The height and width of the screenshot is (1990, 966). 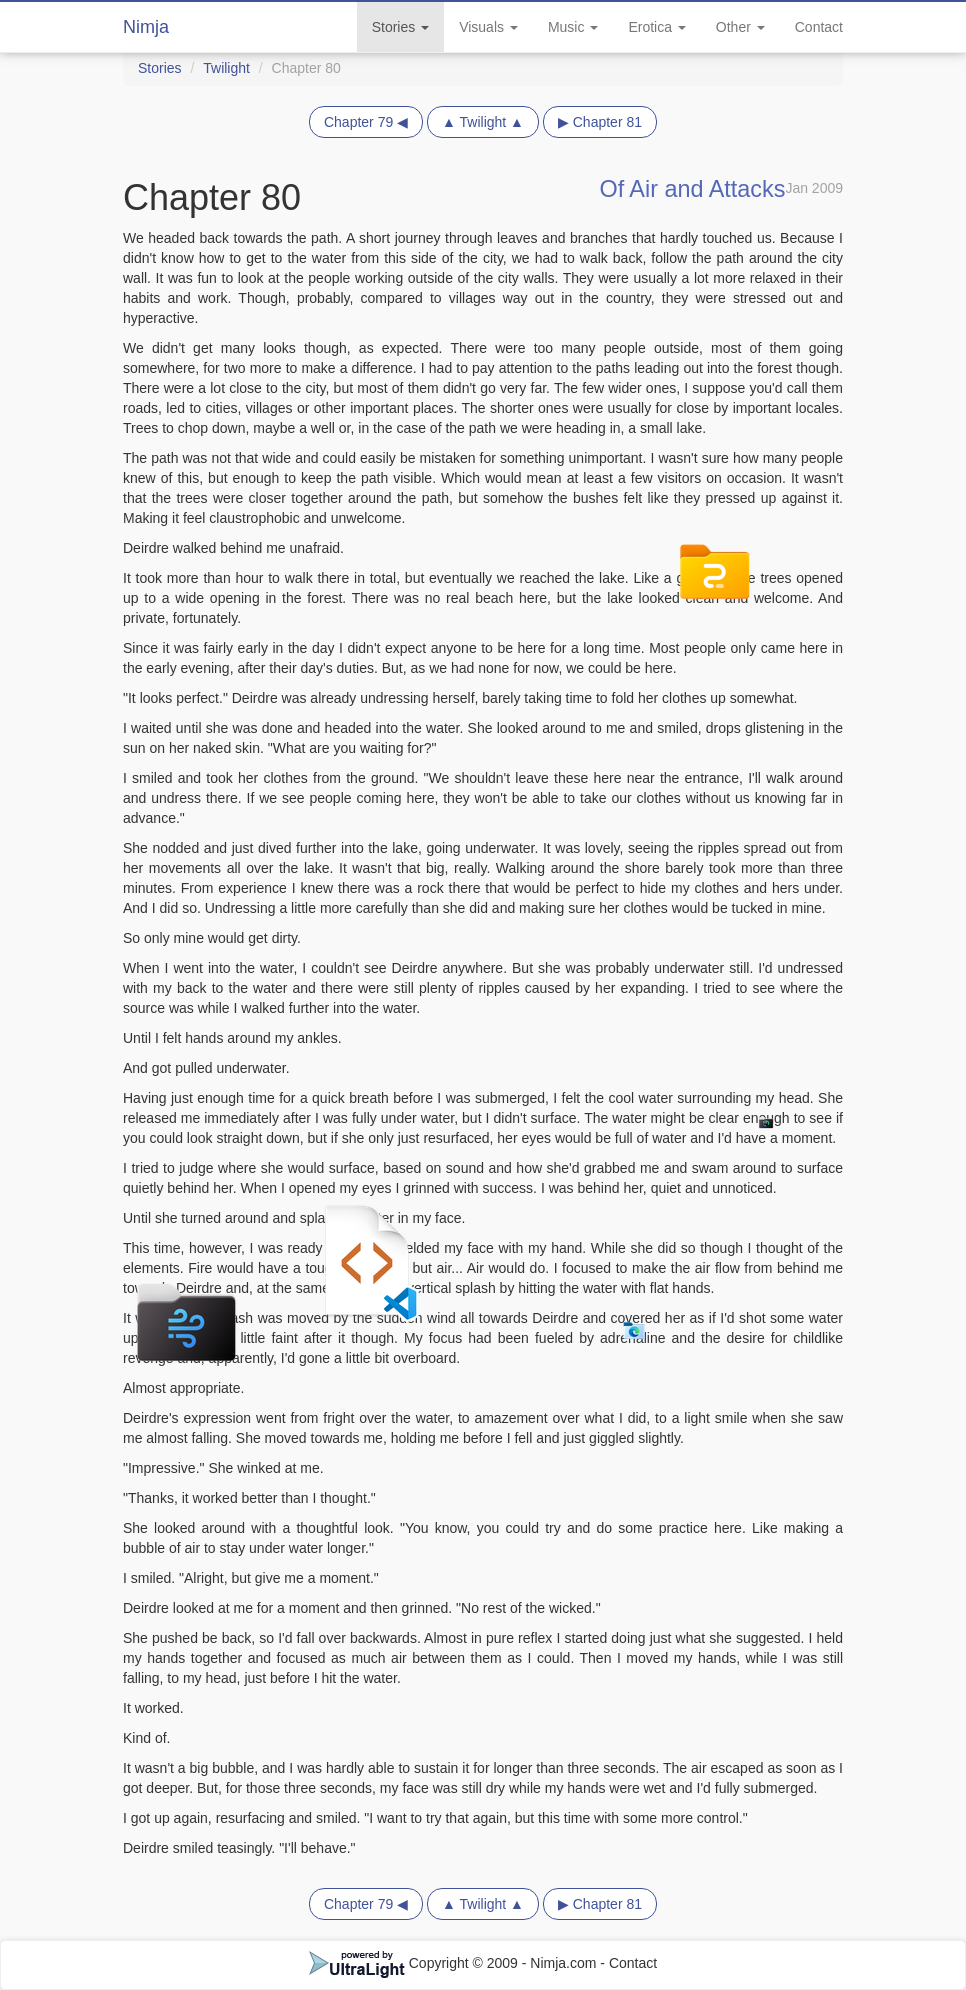 I want to click on open wondershare edrawproj project files folder, so click(x=714, y=573).